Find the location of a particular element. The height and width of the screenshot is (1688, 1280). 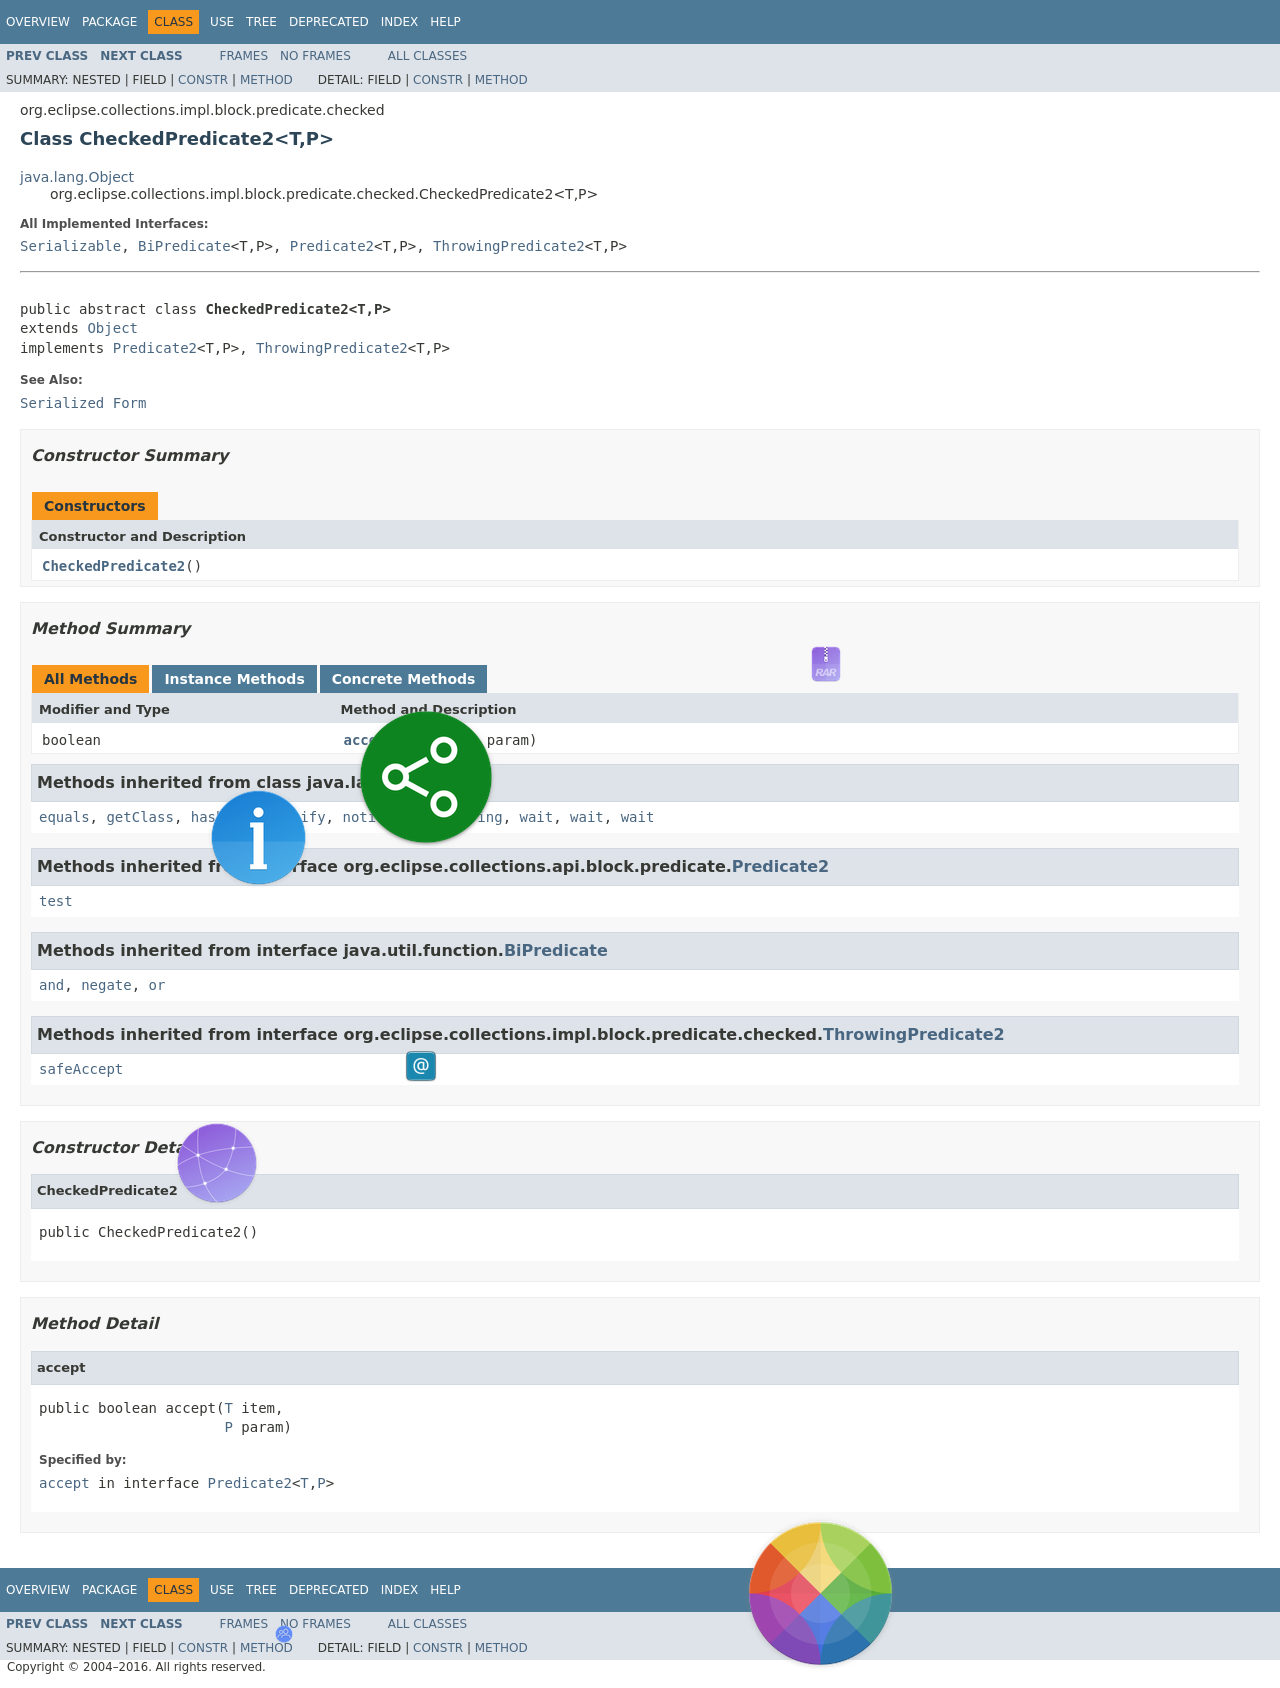

access online accounts settings is located at coordinates (421, 1066).